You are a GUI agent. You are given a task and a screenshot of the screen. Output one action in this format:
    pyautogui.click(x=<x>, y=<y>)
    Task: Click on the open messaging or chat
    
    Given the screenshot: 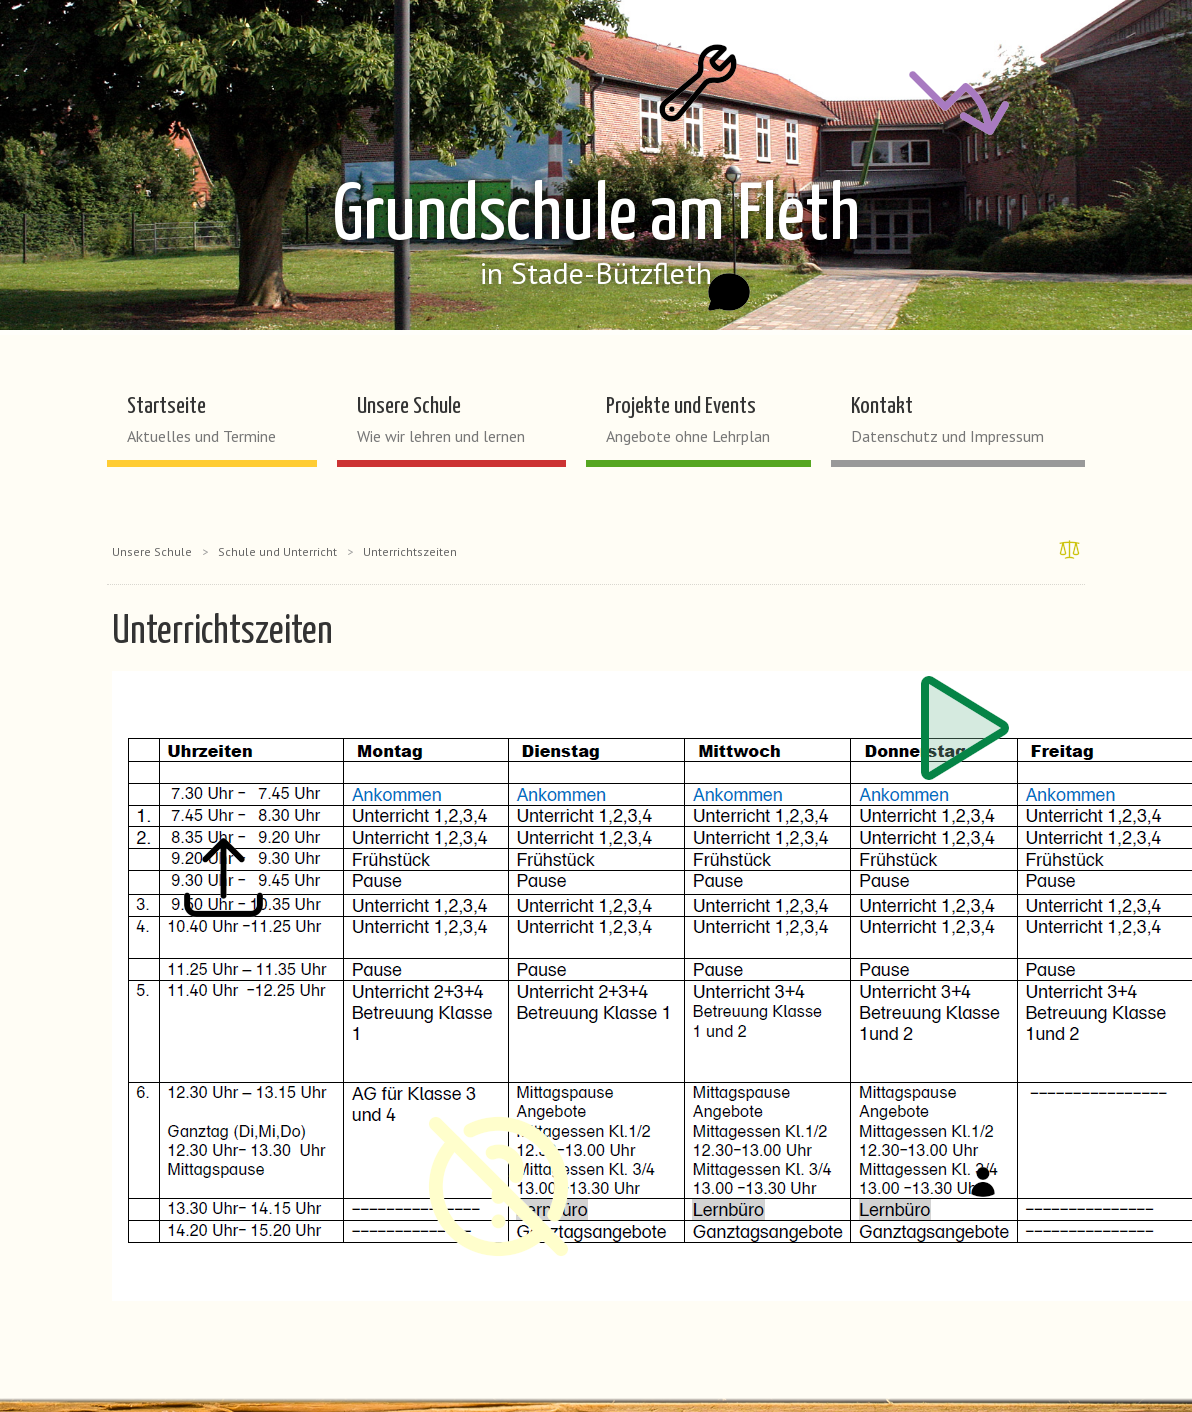 What is the action you would take?
    pyautogui.click(x=729, y=292)
    